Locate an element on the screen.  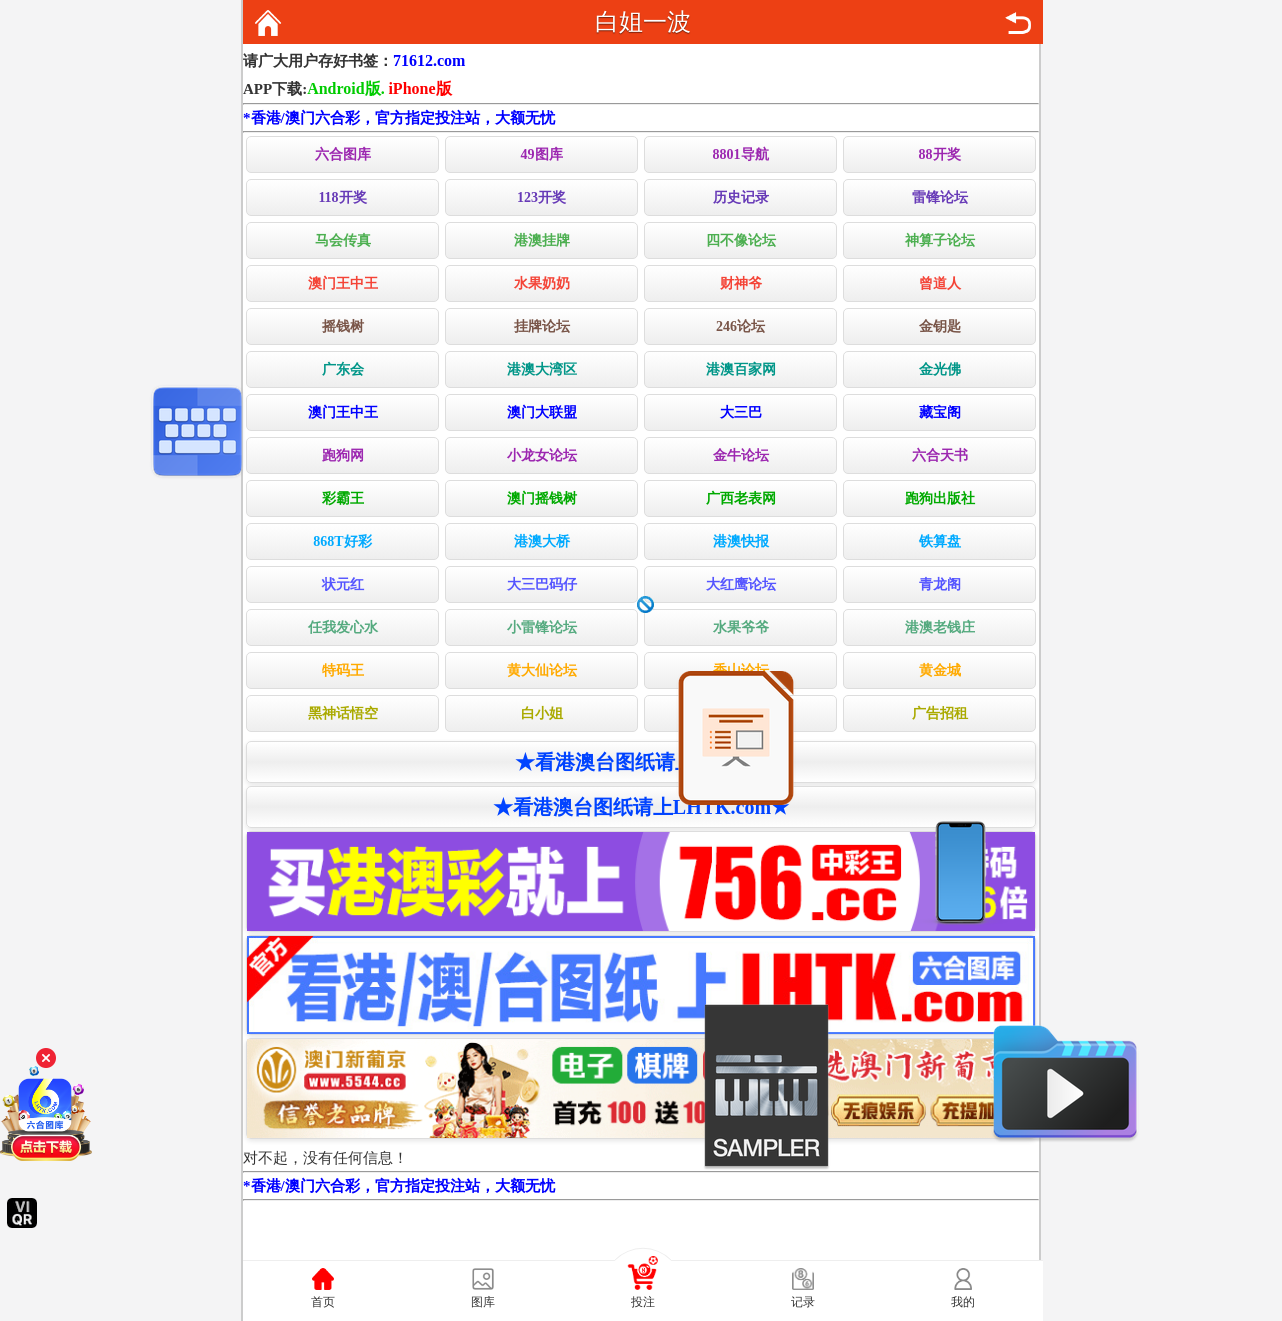
open a libreoffice impress presentation file is located at coordinates (736, 738).